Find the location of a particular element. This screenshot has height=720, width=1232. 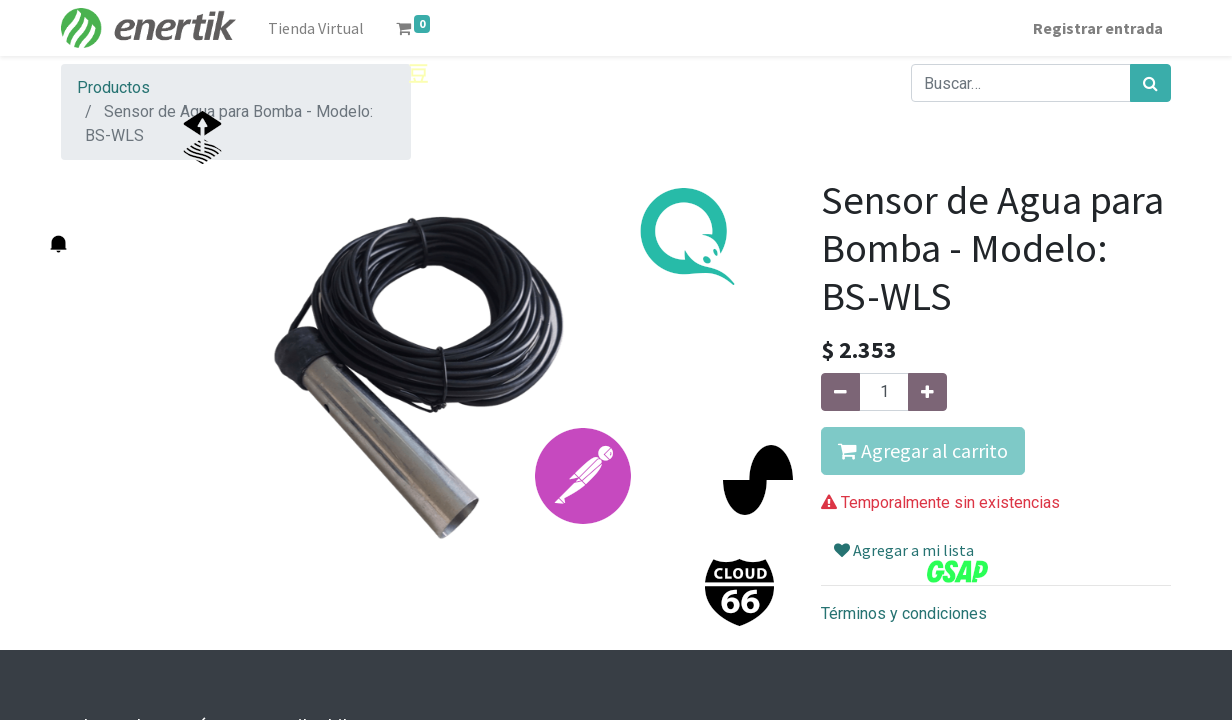

view your notifications is located at coordinates (58, 243).